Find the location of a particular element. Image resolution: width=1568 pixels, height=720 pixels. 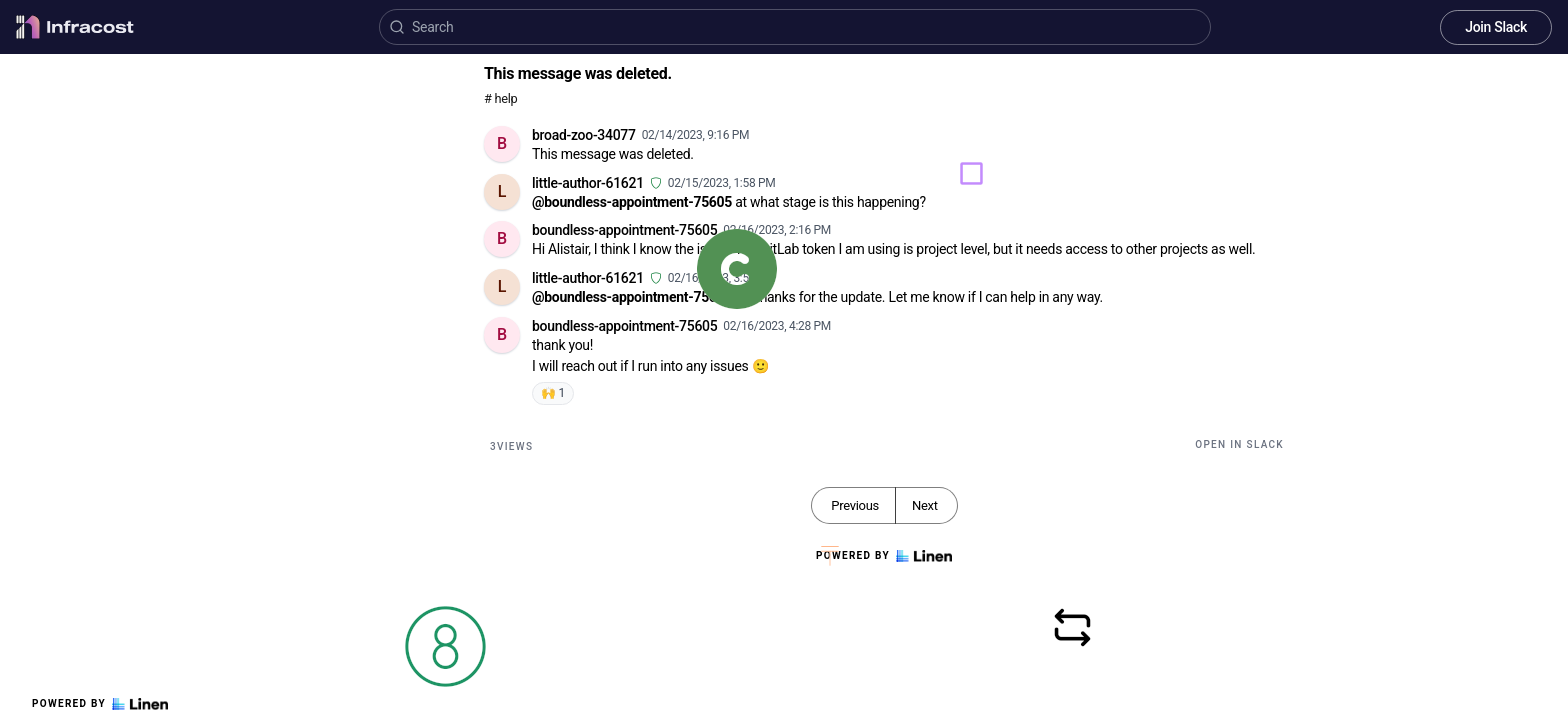

indicates step 8 in a multi-step process is located at coordinates (445, 646).